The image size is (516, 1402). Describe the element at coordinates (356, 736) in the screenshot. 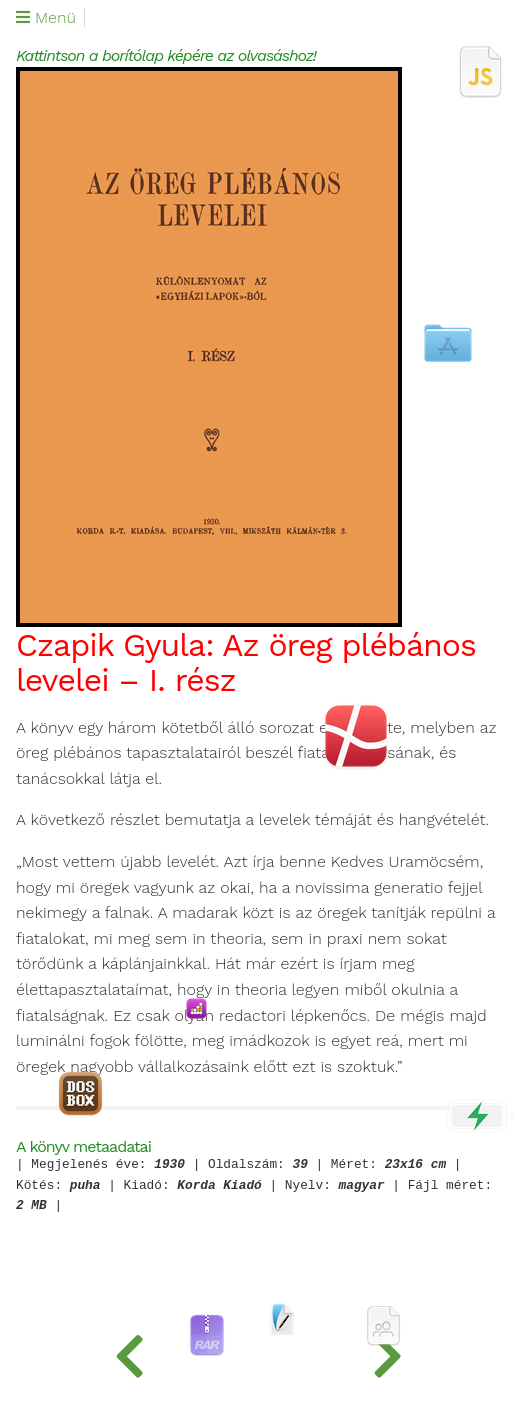

I see `open wineglass app for managing wine/windows applications` at that location.